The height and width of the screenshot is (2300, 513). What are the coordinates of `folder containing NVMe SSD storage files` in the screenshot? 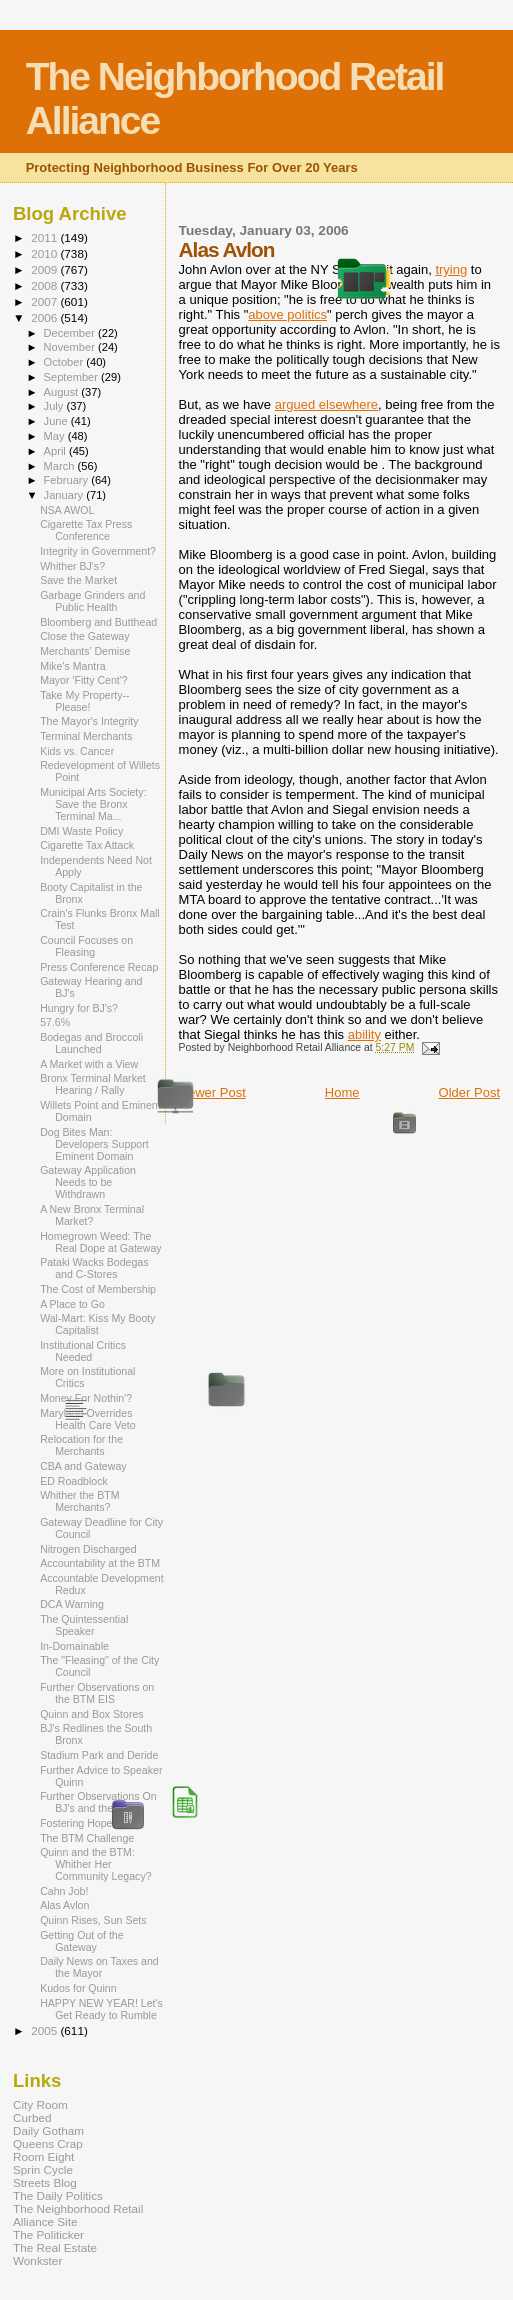 It's located at (363, 280).